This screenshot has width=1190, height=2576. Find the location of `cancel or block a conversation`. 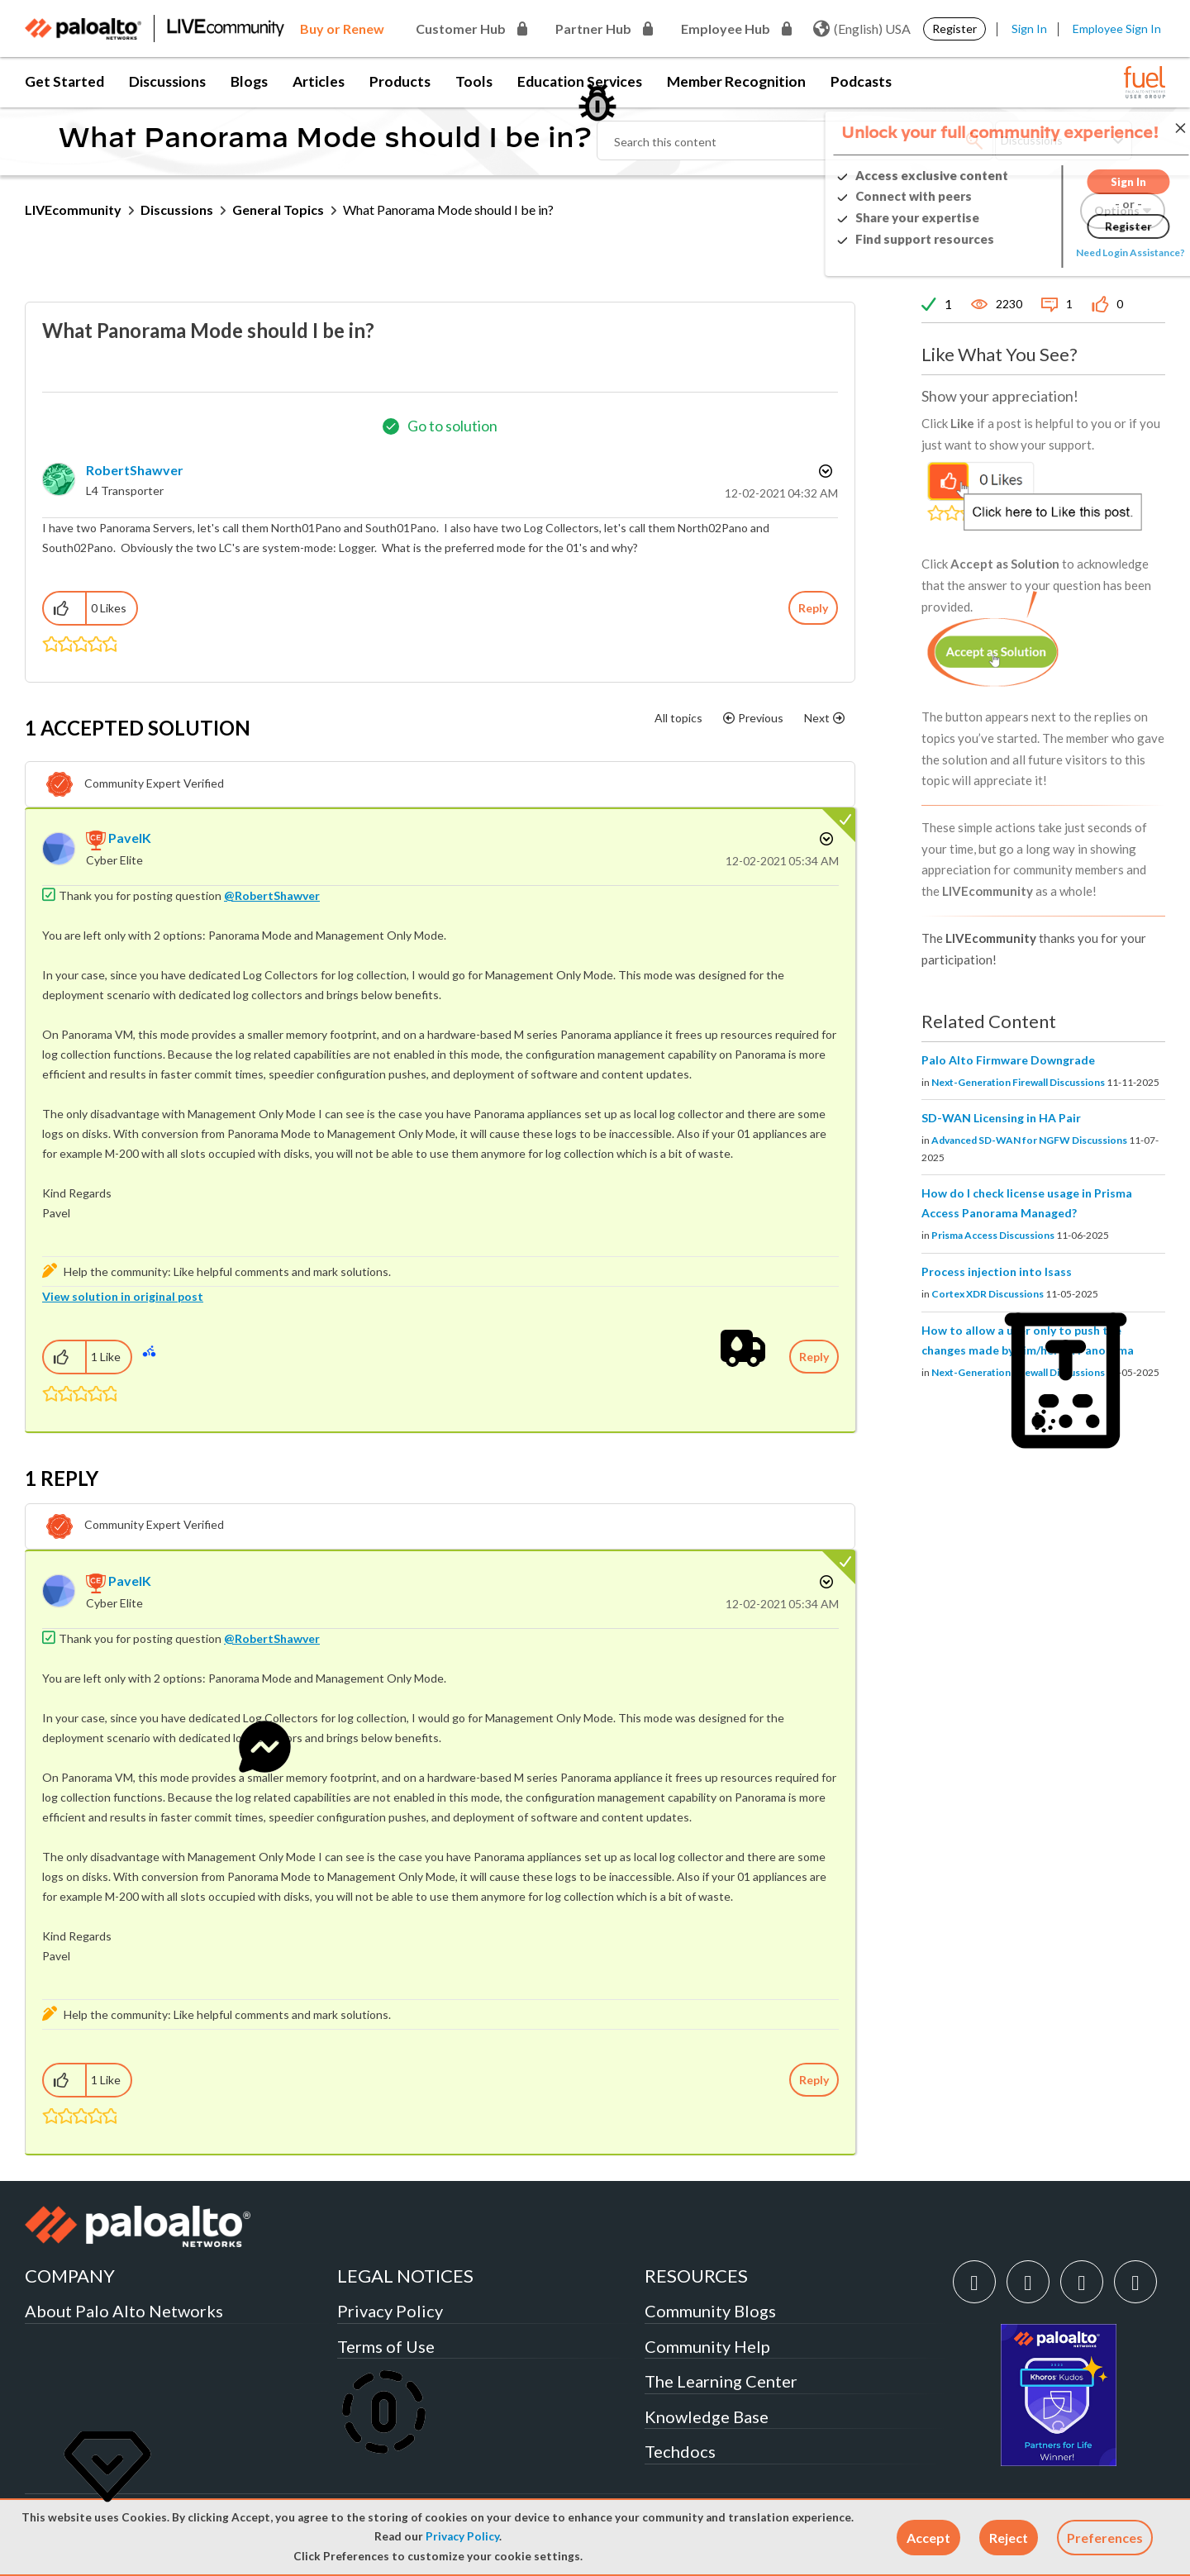

cancel or block a conversation is located at coordinates (1058, 2426).